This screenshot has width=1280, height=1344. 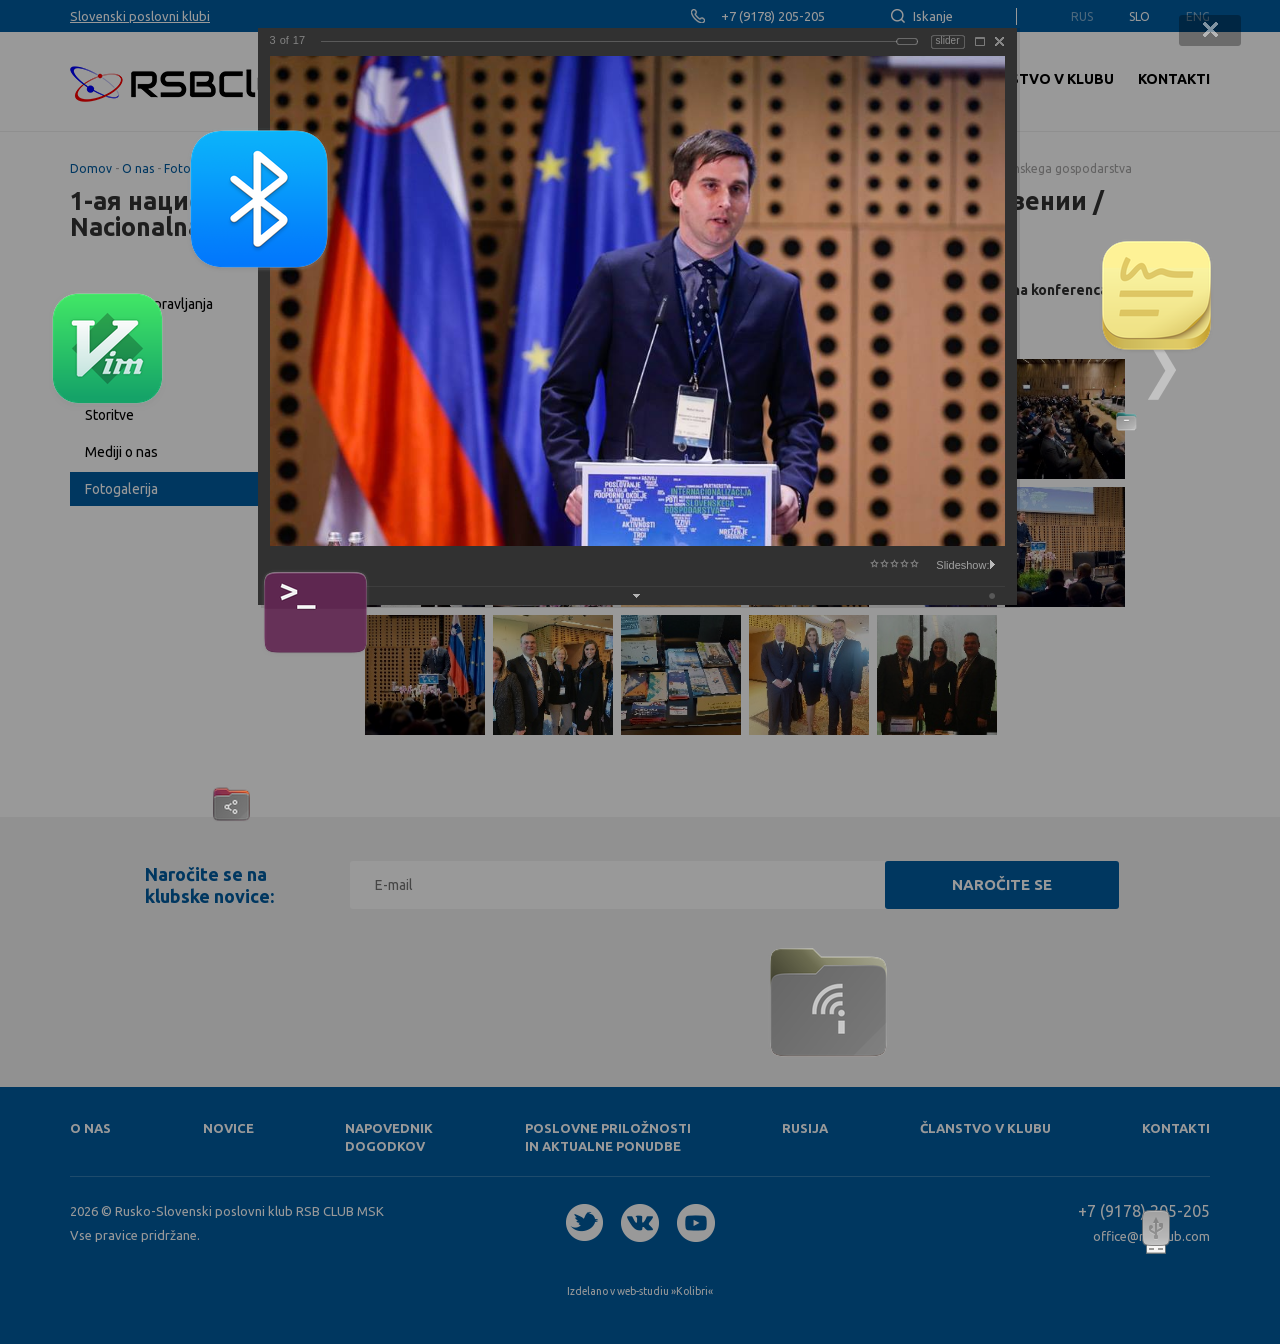 I want to click on access connected USB drive, so click(x=1156, y=1232).